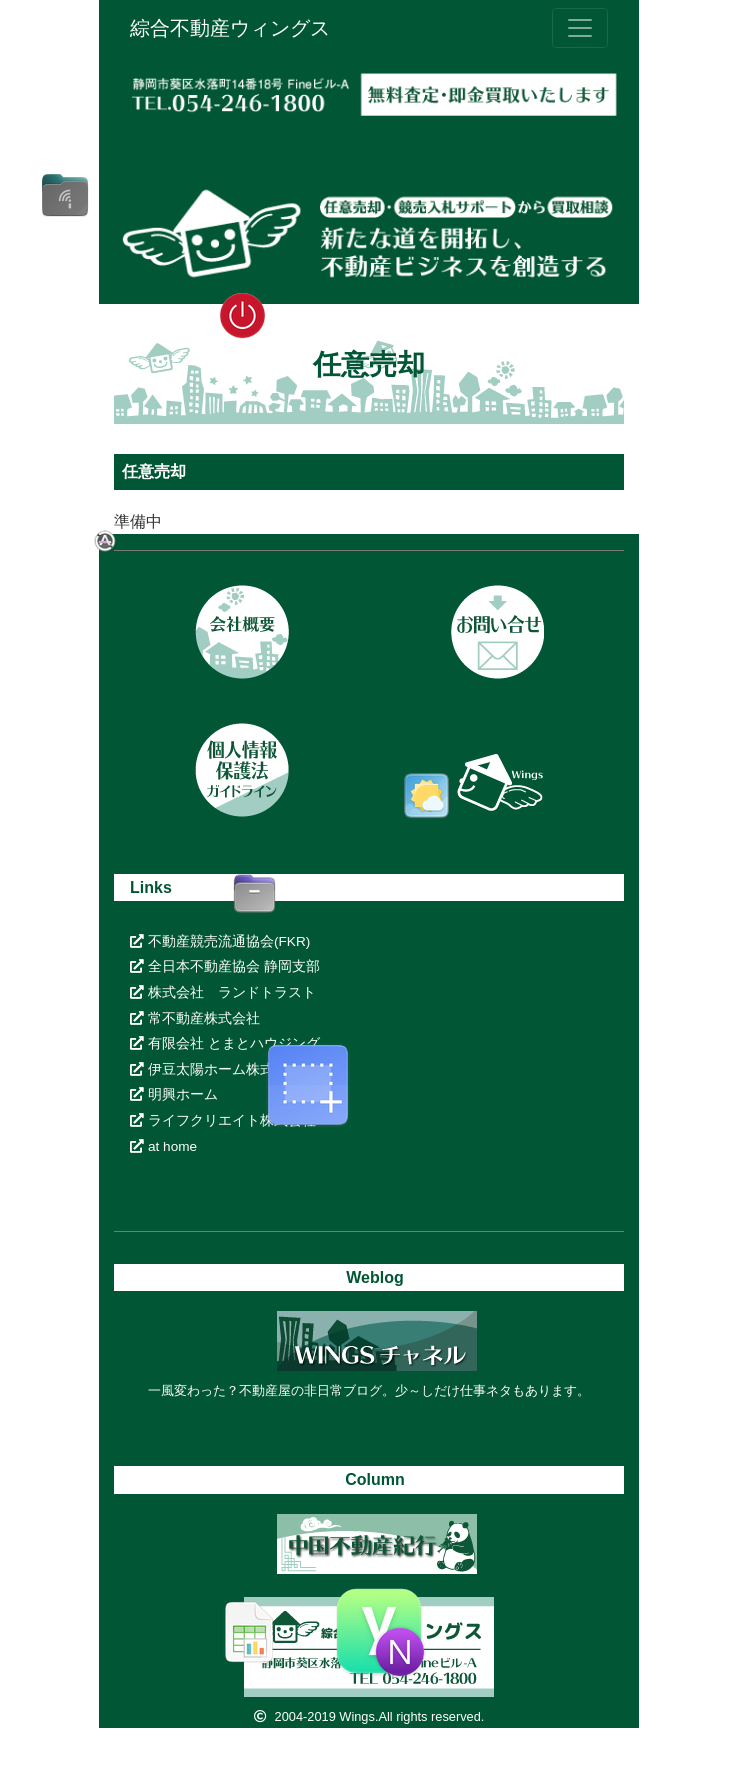 Image resolution: width=738 pixels, height=1784 pixels. What do you see at coordinates (249, 1632) in the screenshot?
I see `open a spreadsheet file` at bounding box center [249, 1632].